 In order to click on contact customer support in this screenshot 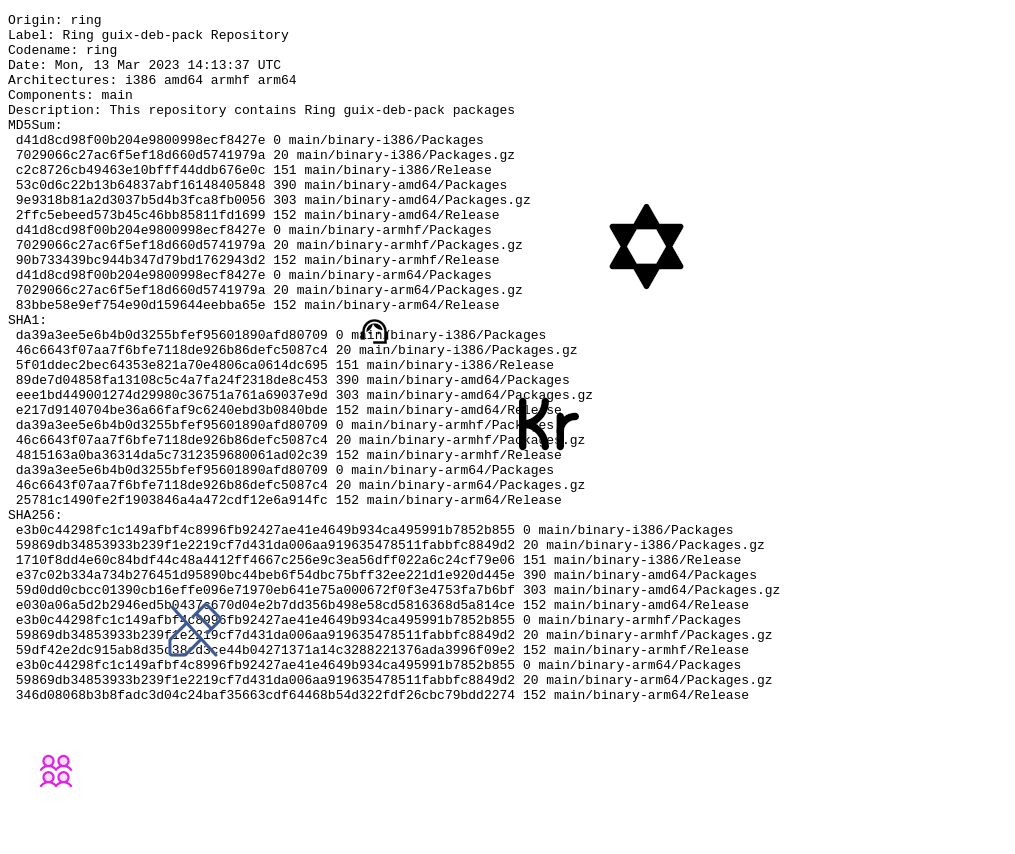, I will do `click(374, 331)`.